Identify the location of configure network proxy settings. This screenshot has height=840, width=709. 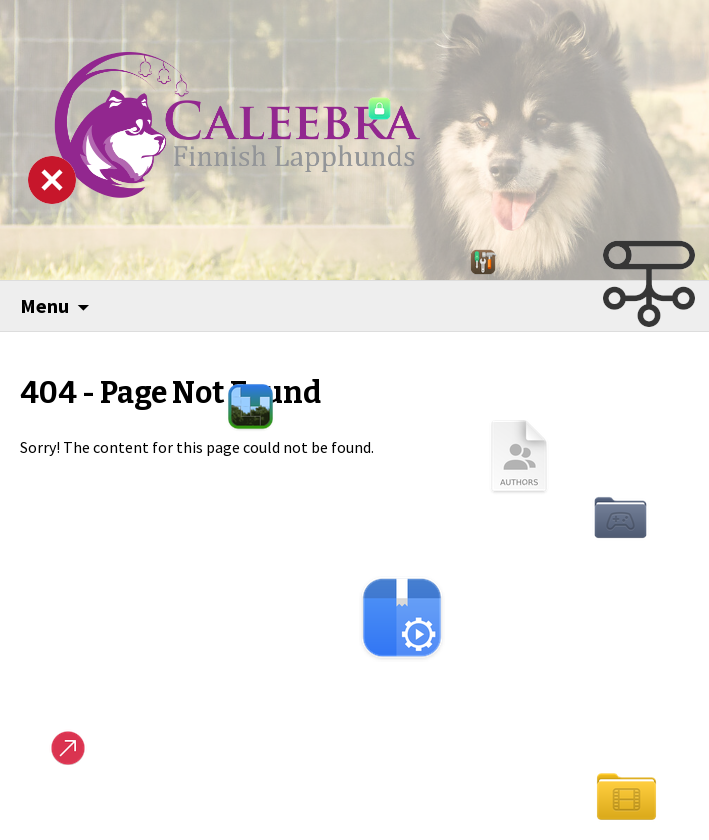
(649, 281).